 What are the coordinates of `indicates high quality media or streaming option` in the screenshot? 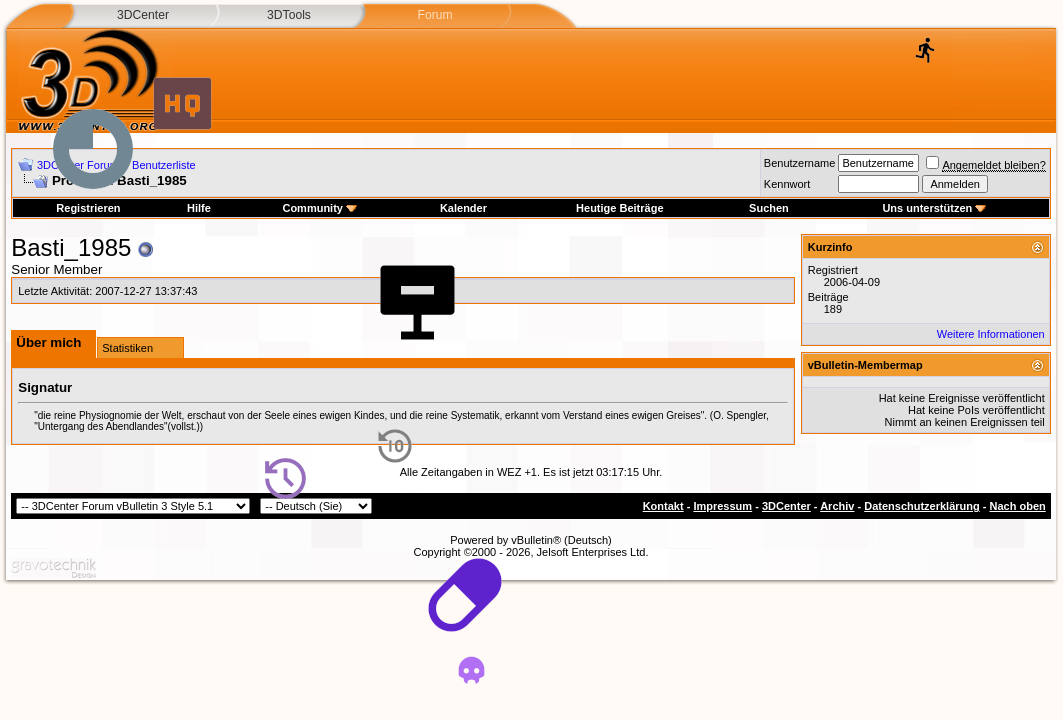 It's located at (182, 103).